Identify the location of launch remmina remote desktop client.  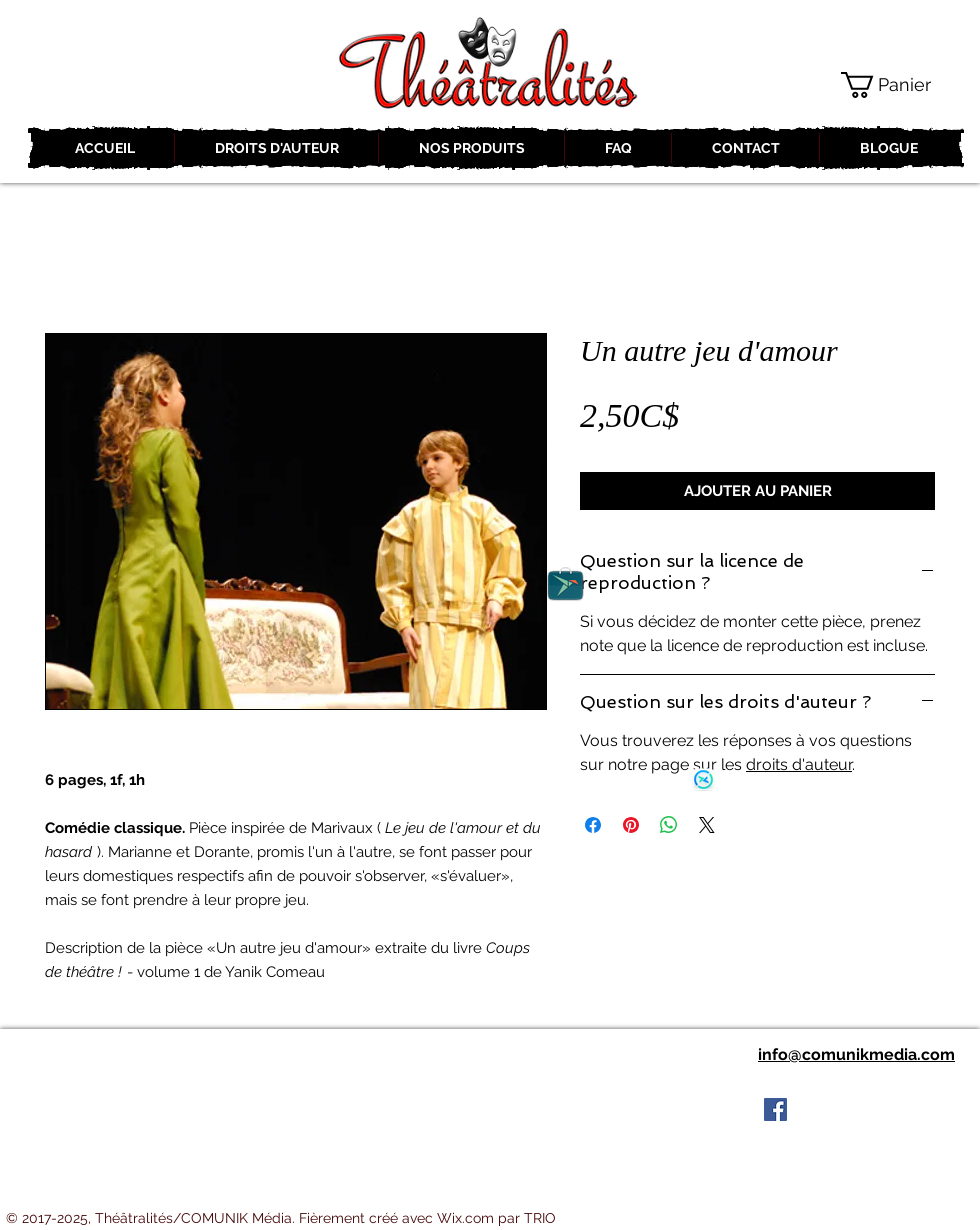
(703, 779).